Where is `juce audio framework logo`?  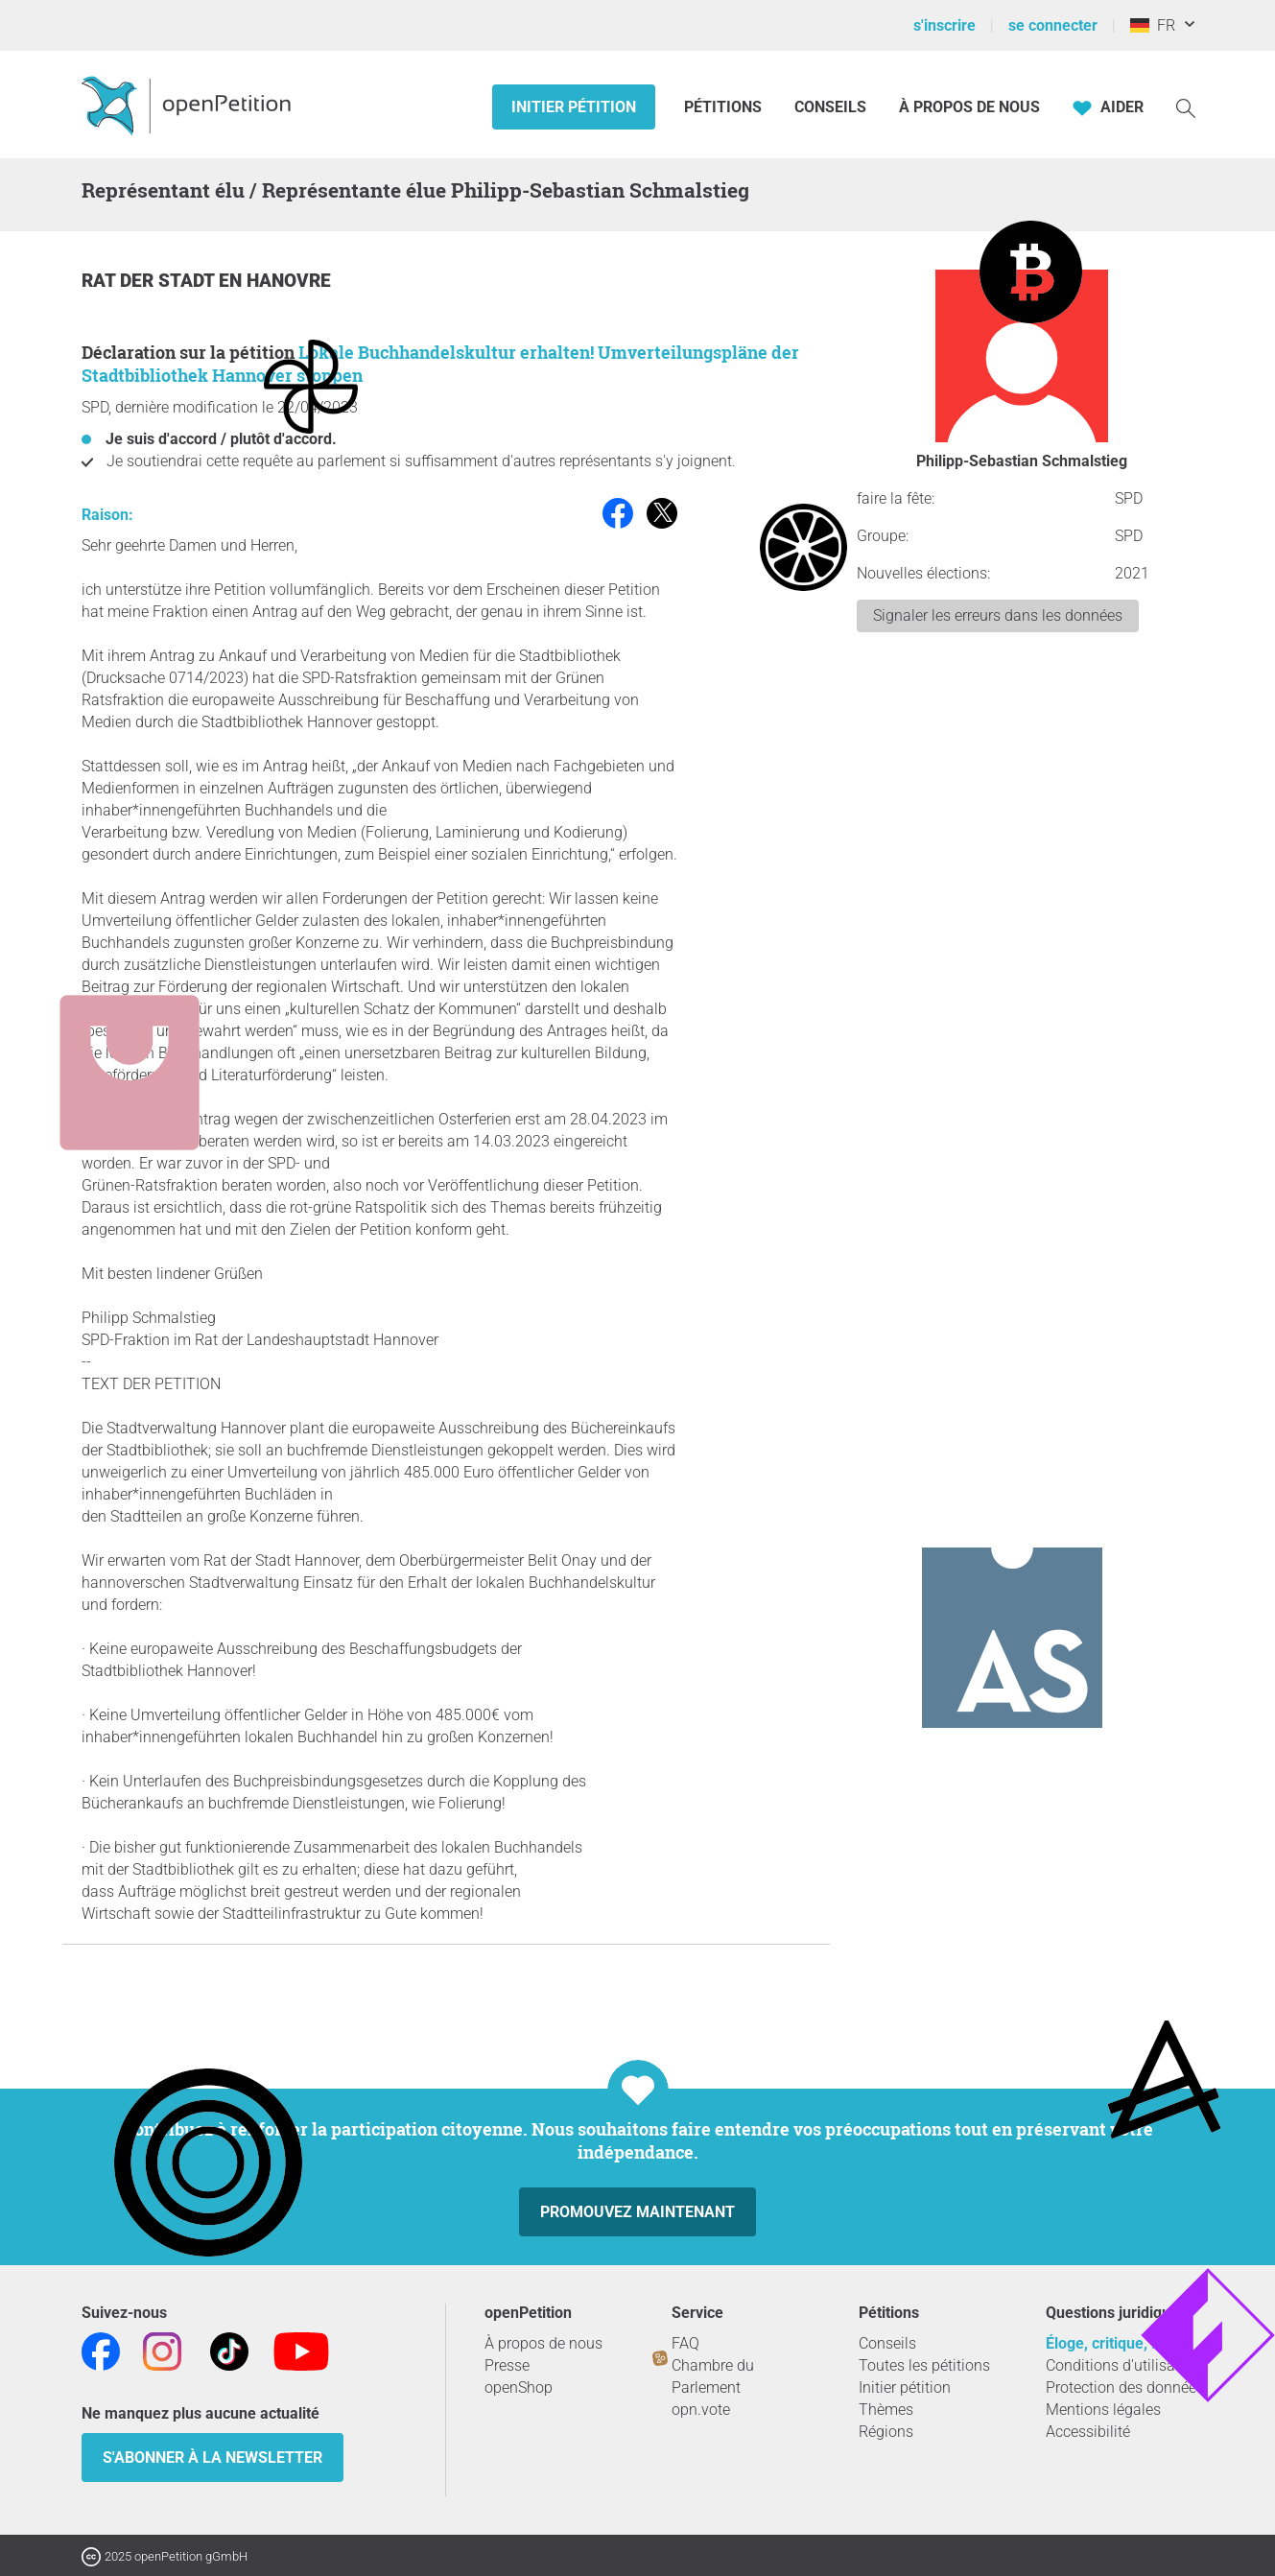
juce audio framework logo is located at coordinates (803, 547).